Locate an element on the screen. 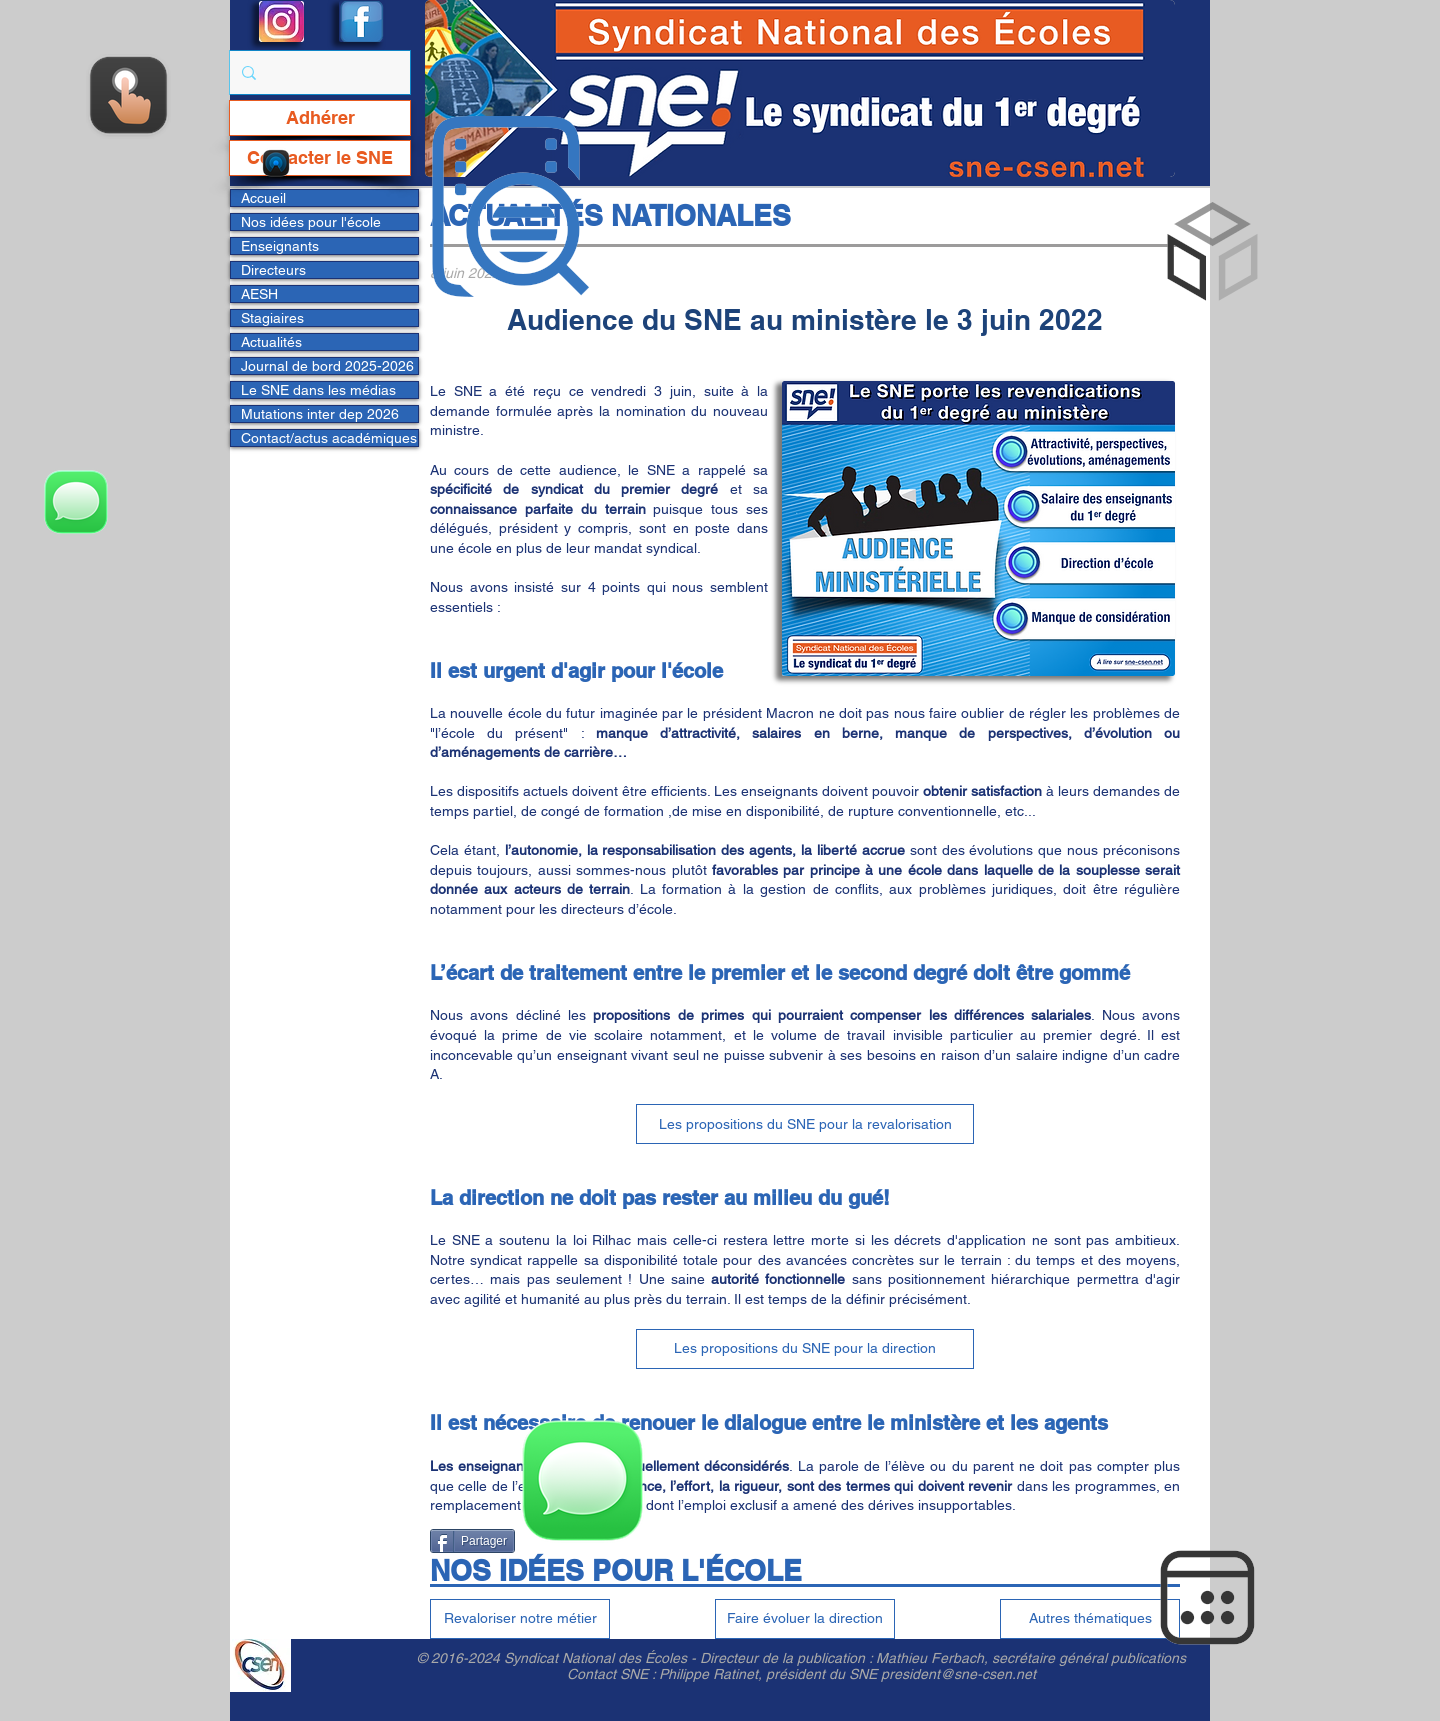  open polari IRC chat application is located at coordinates (76, 502).